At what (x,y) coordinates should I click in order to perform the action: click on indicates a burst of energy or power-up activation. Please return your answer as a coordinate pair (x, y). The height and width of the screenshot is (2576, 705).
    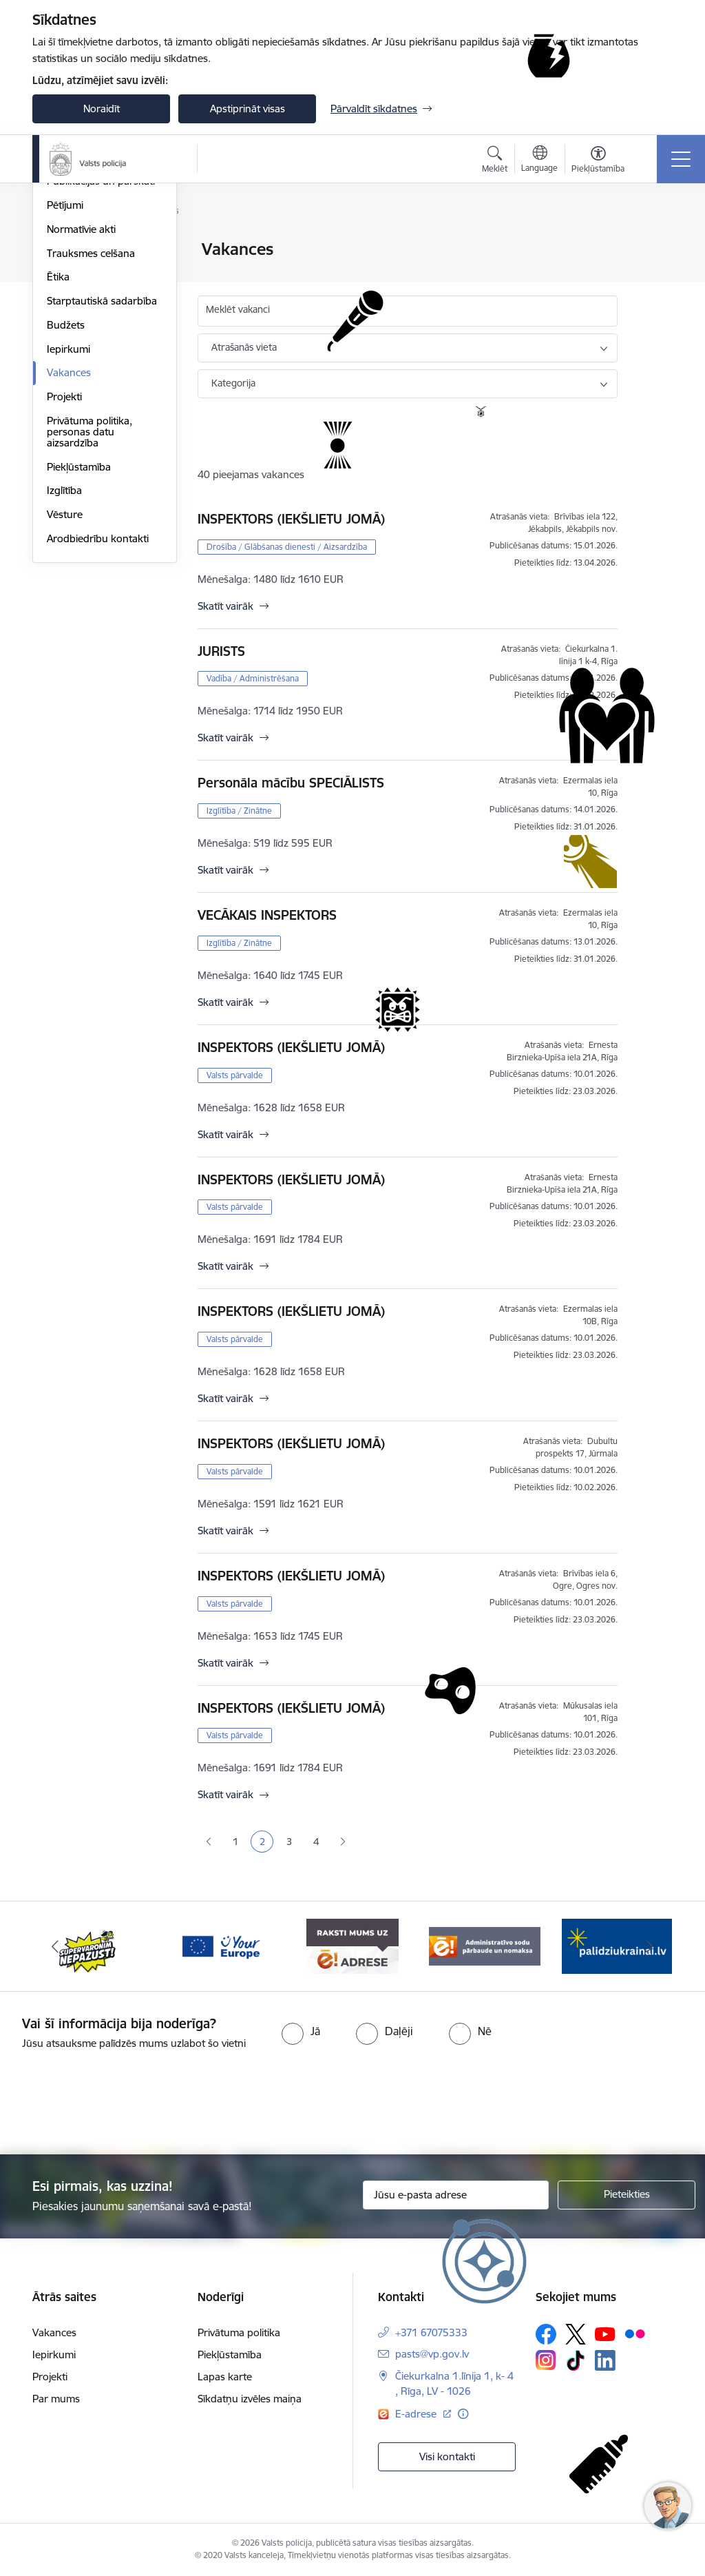
    Looking at the image, I should click on (337, 445).